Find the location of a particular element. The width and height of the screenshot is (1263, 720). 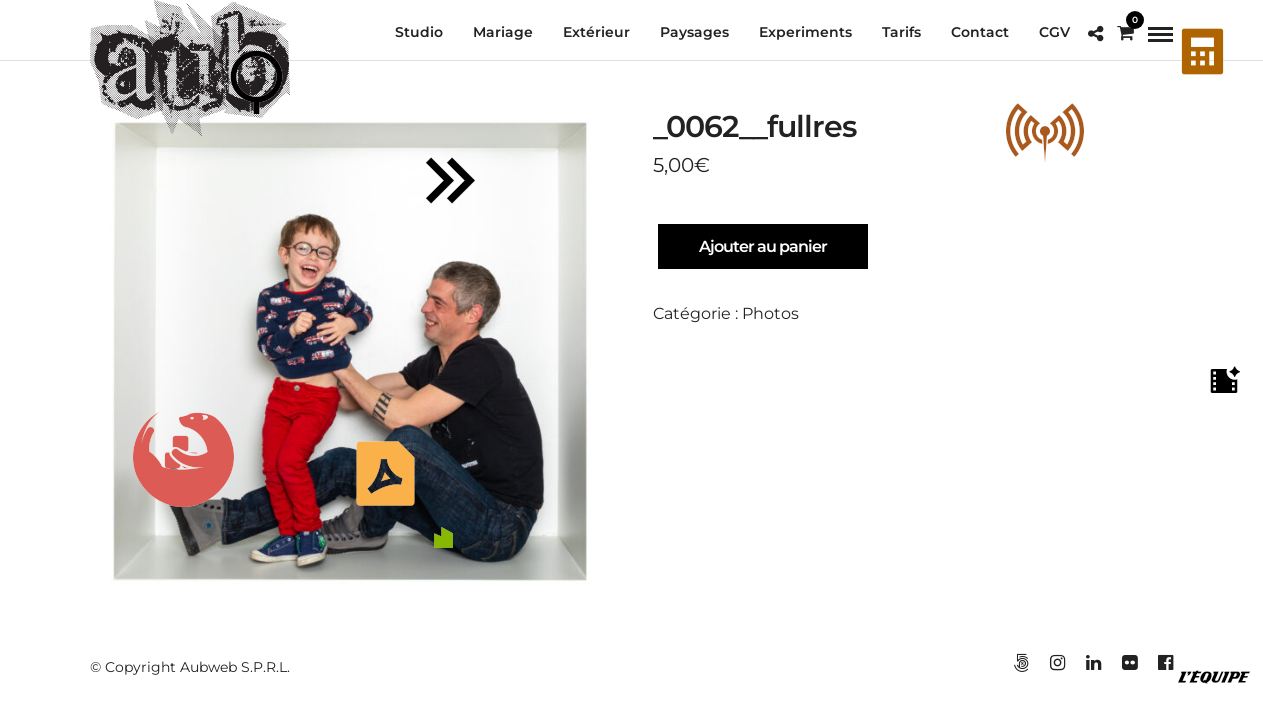

open a PDF document is located at coordinates (385, 473).